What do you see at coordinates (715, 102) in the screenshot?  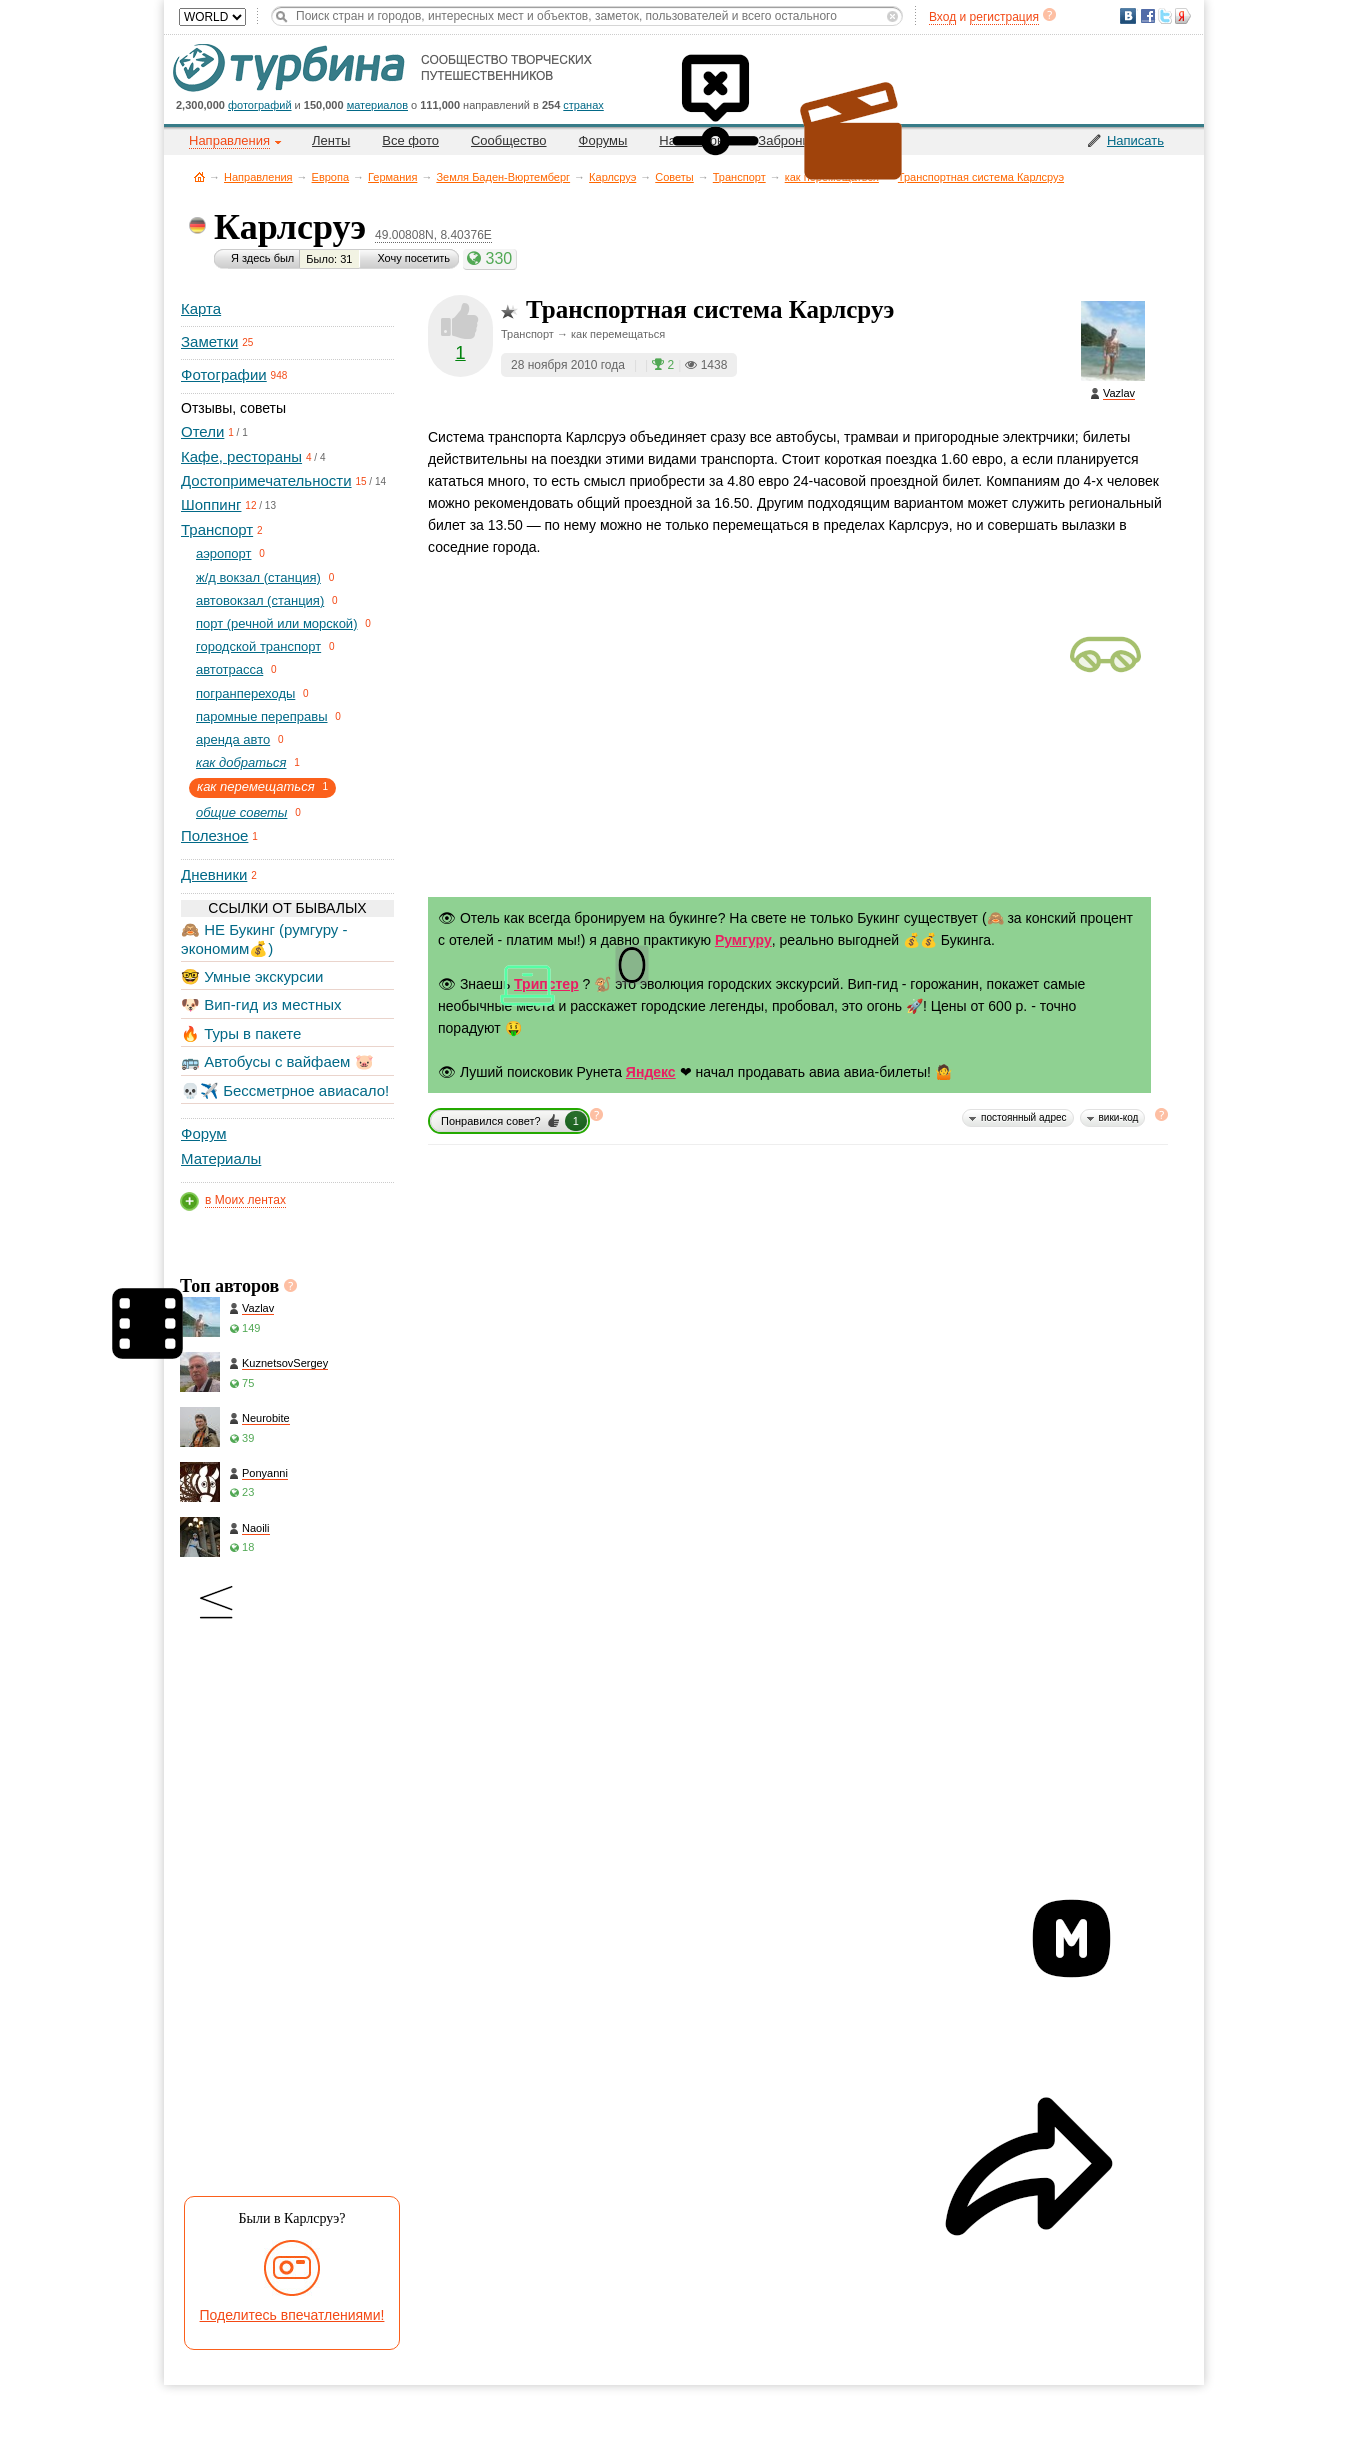 I see `remove an event from the timeline` at bounding box center [715, 102].